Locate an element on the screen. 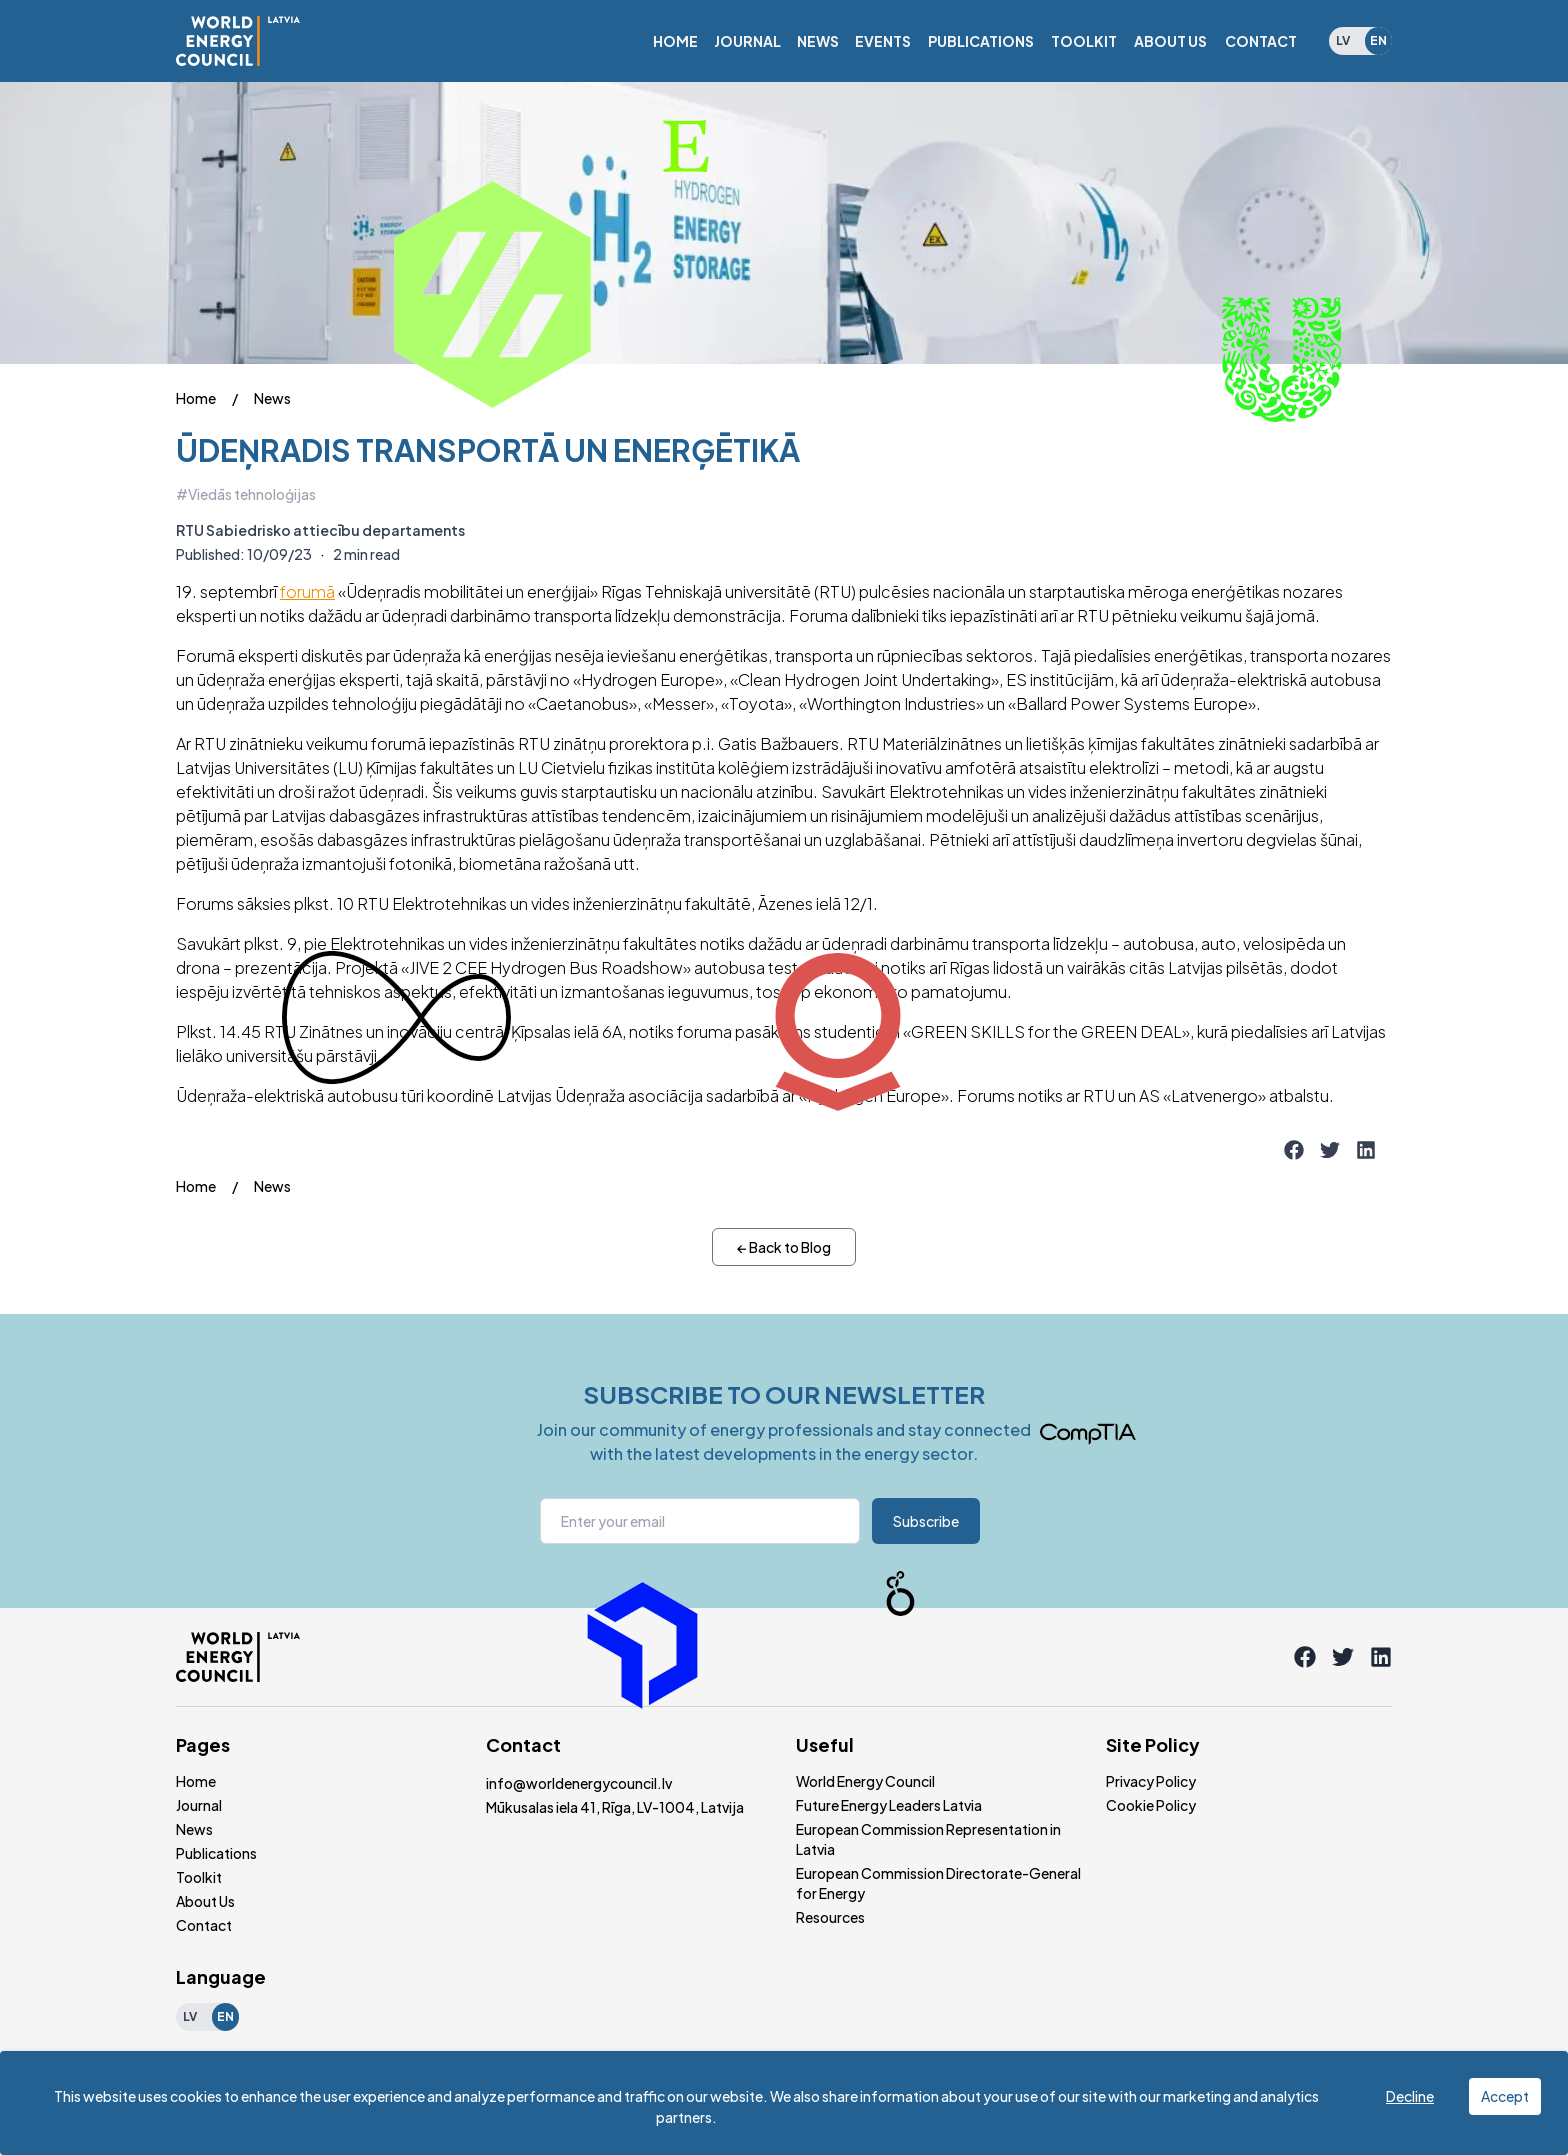 This screenshot has height=2155, width=1568. virgin media brand logo is located at coordinates (396, 1017).